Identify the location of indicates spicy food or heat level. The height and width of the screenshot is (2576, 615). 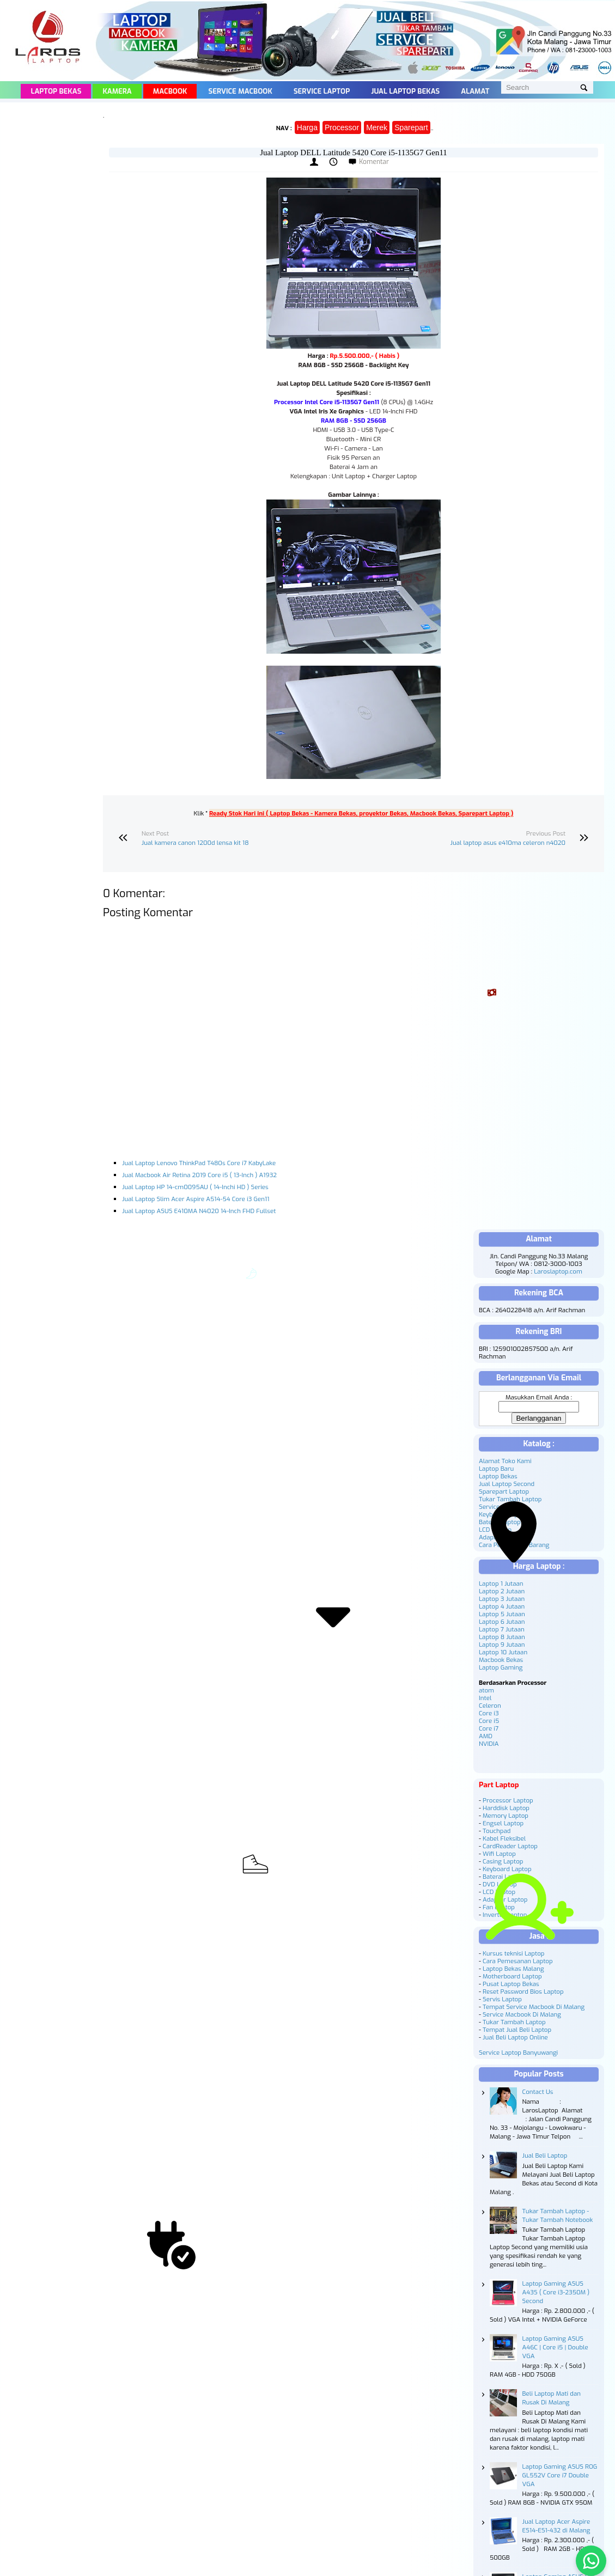
(252, 1274).